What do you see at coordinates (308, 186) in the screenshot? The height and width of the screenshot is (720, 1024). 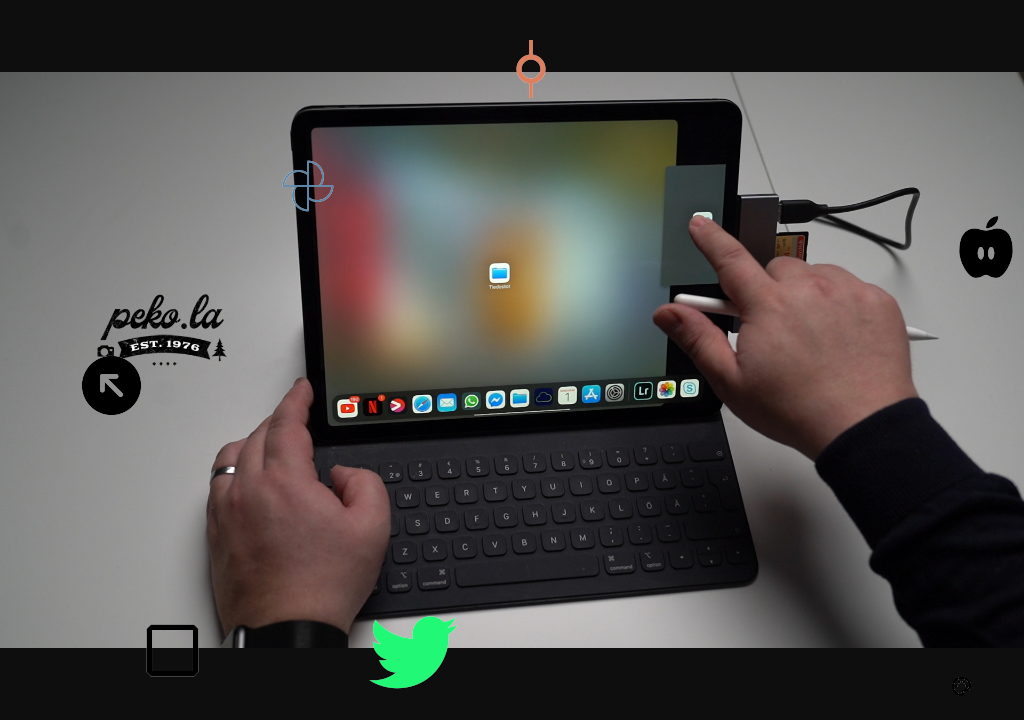 I see `open google photos app` at bounding box center [308, 186].